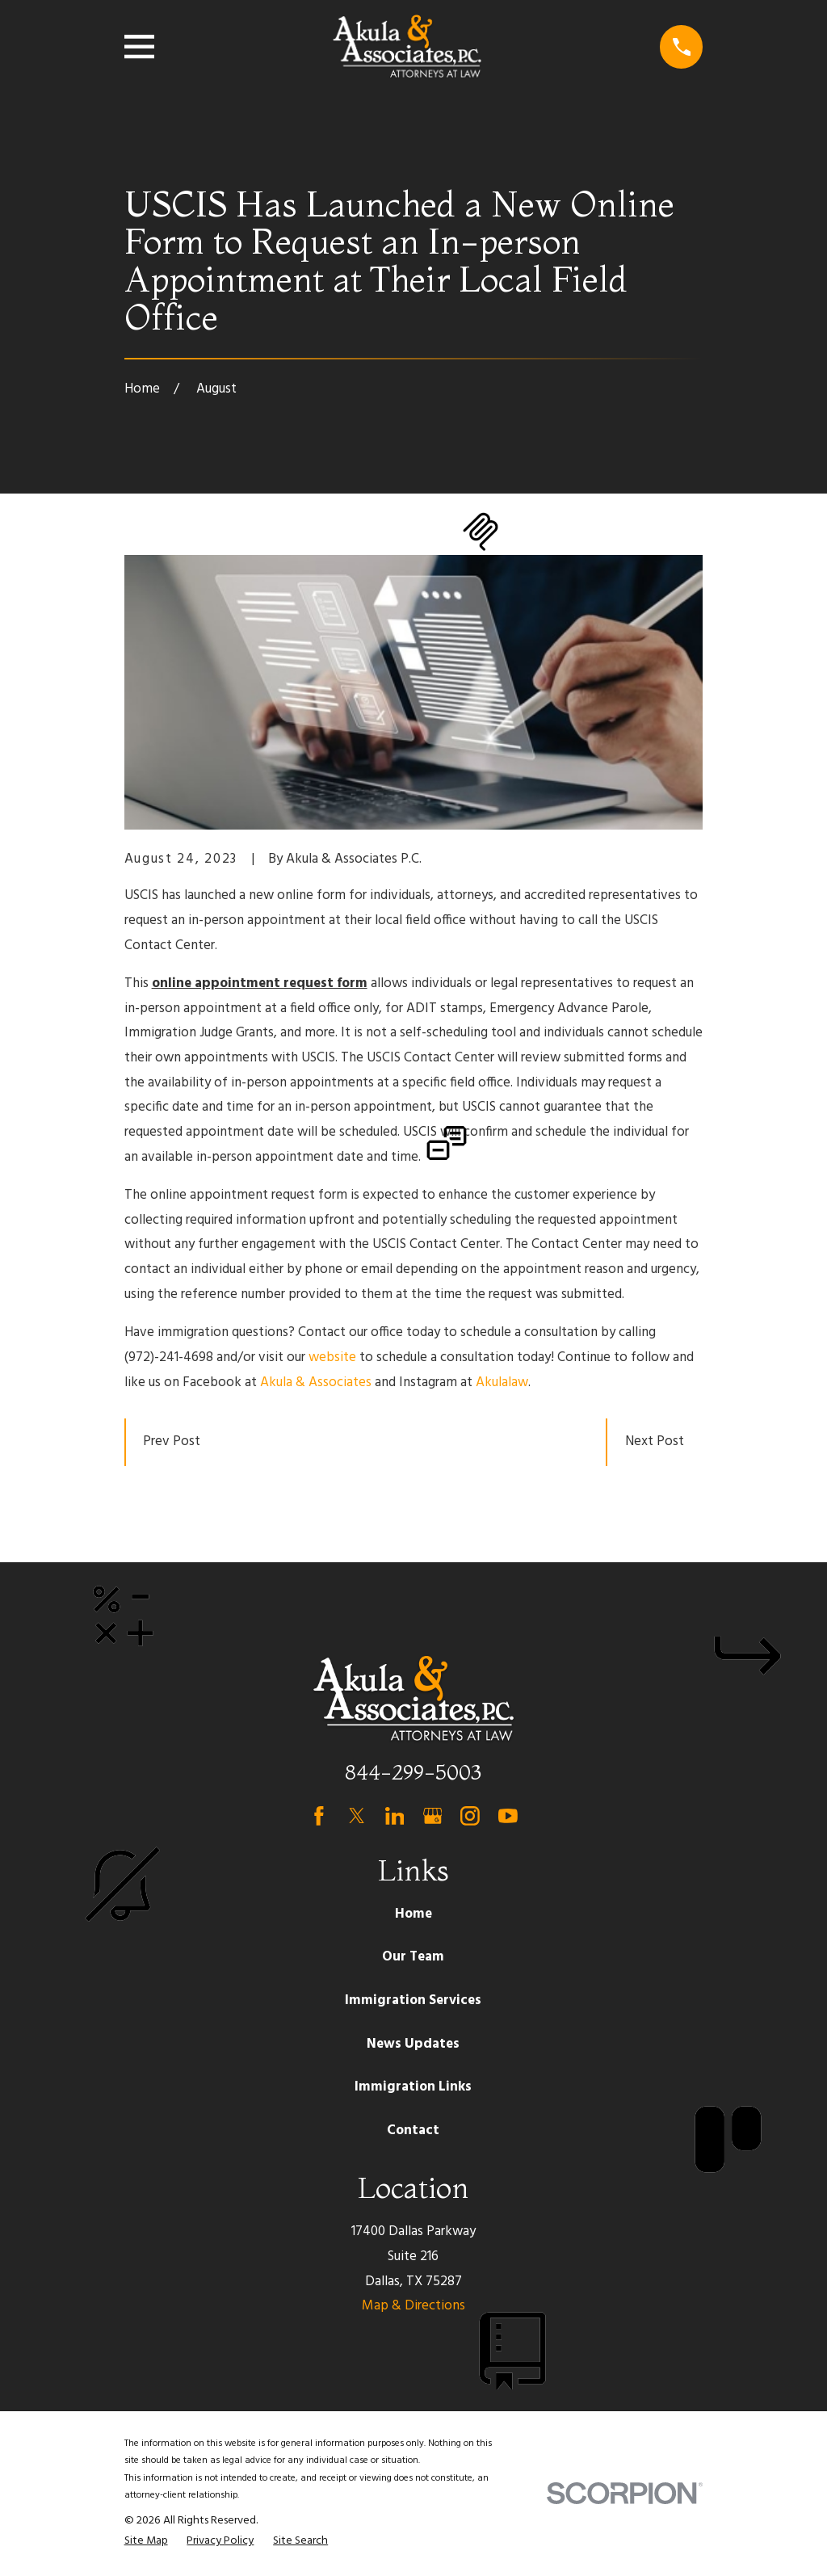 The height and width of the screenshot is (2576, 827). Describe the element at coordinates (728, 2139) in the screenshot. I see `switch to card view layout` at that location.